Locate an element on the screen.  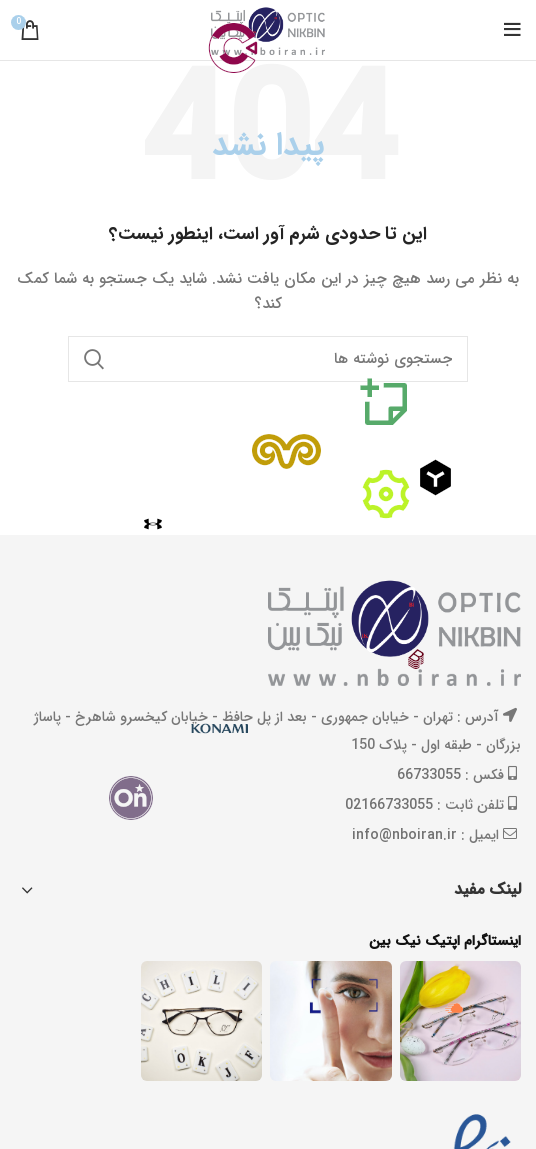
backstage developer portal logo is located at coordinates (416, 659).